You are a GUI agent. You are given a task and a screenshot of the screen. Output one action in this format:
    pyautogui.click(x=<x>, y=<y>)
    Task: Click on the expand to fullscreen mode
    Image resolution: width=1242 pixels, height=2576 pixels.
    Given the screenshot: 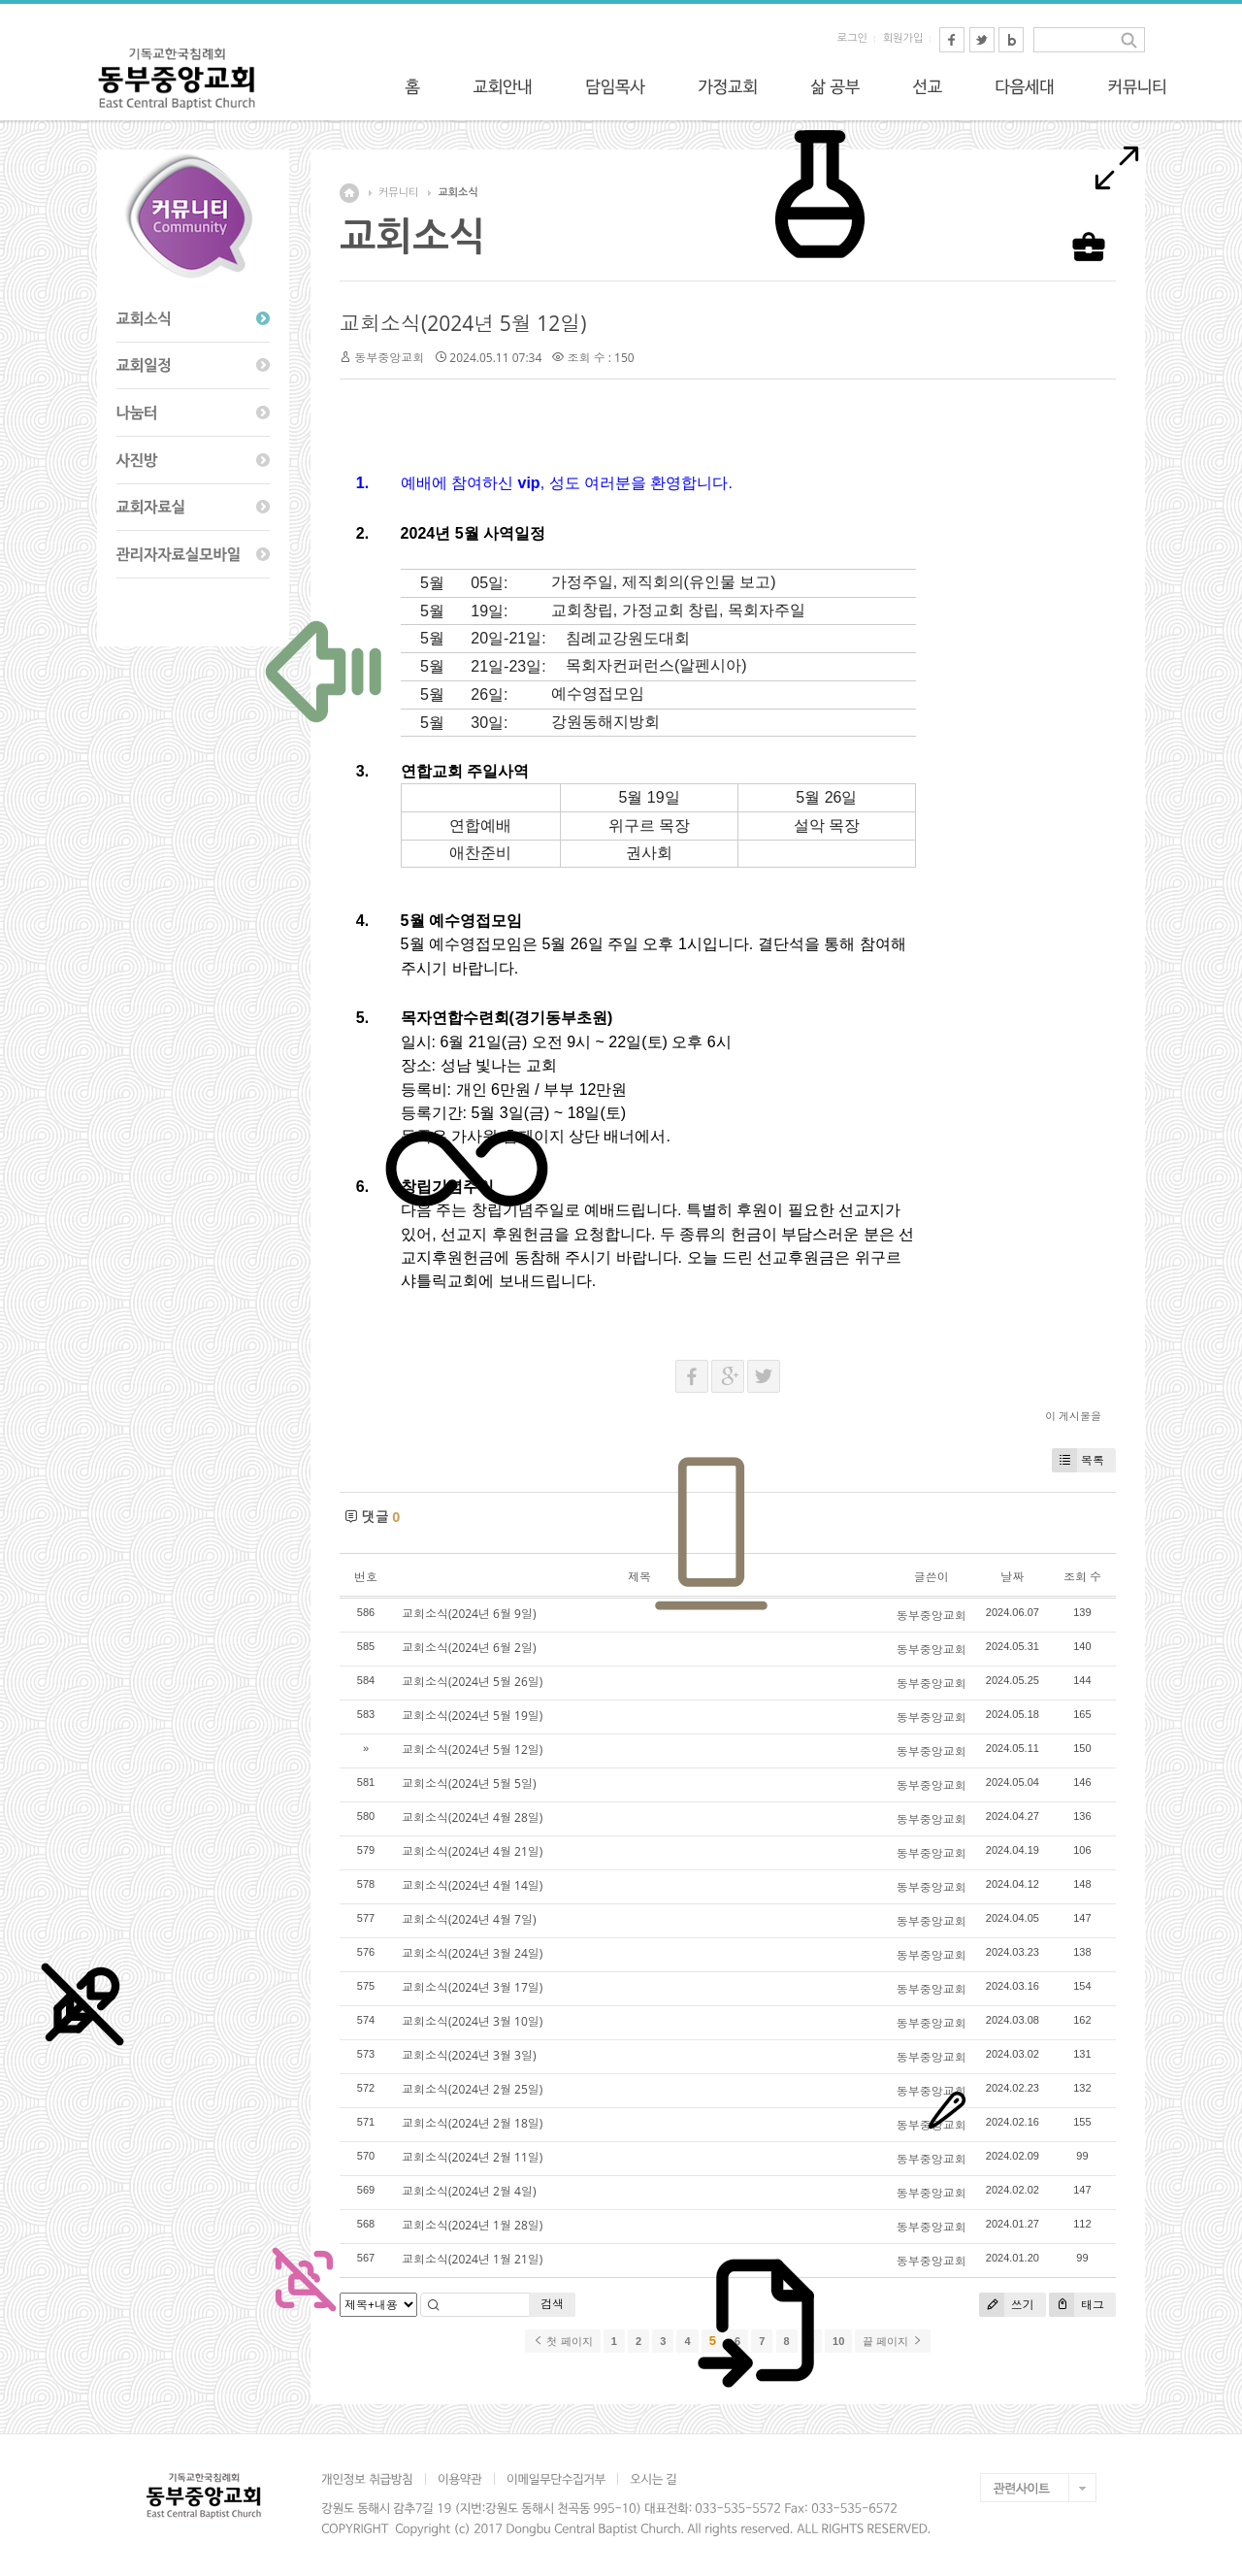 What is the action you would take?
    pyautogui.click(x=1117, y=168)
    